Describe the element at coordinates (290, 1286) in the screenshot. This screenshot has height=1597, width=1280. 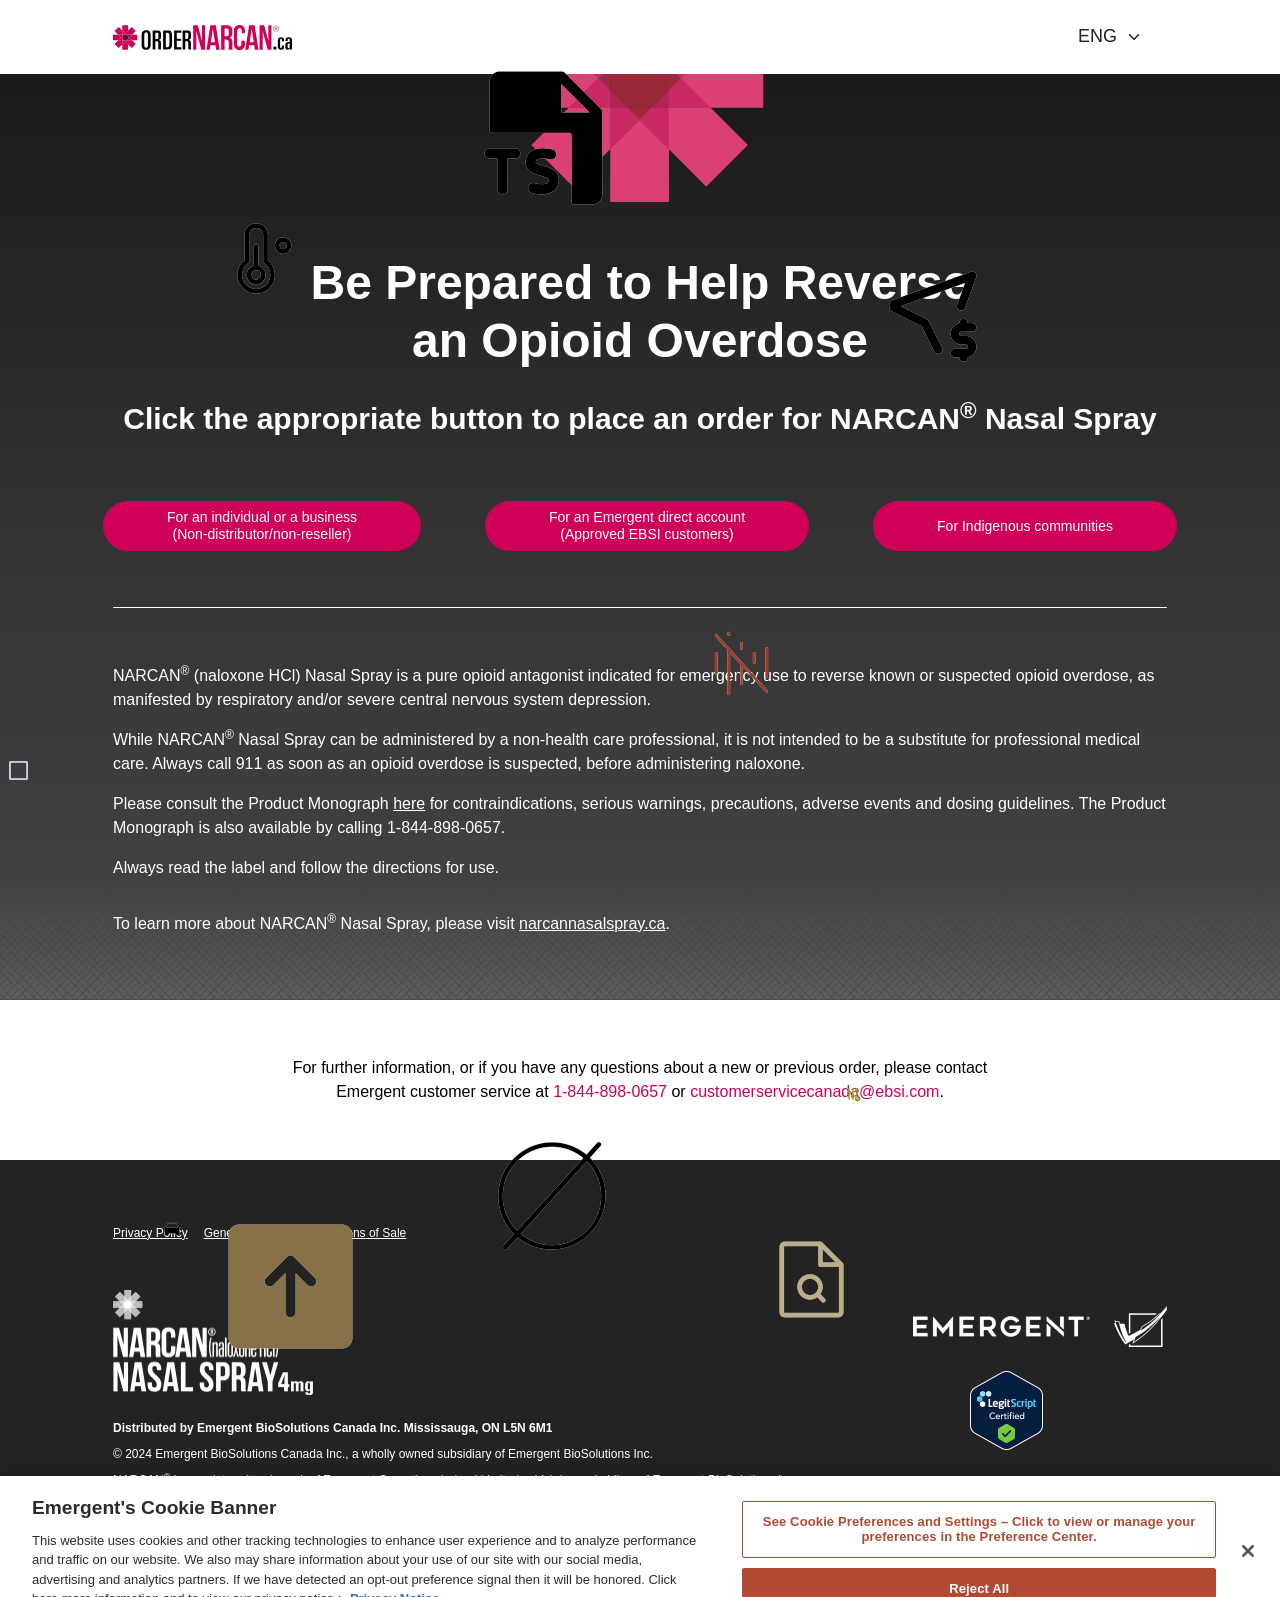
I see `upload a file or content` at that location.